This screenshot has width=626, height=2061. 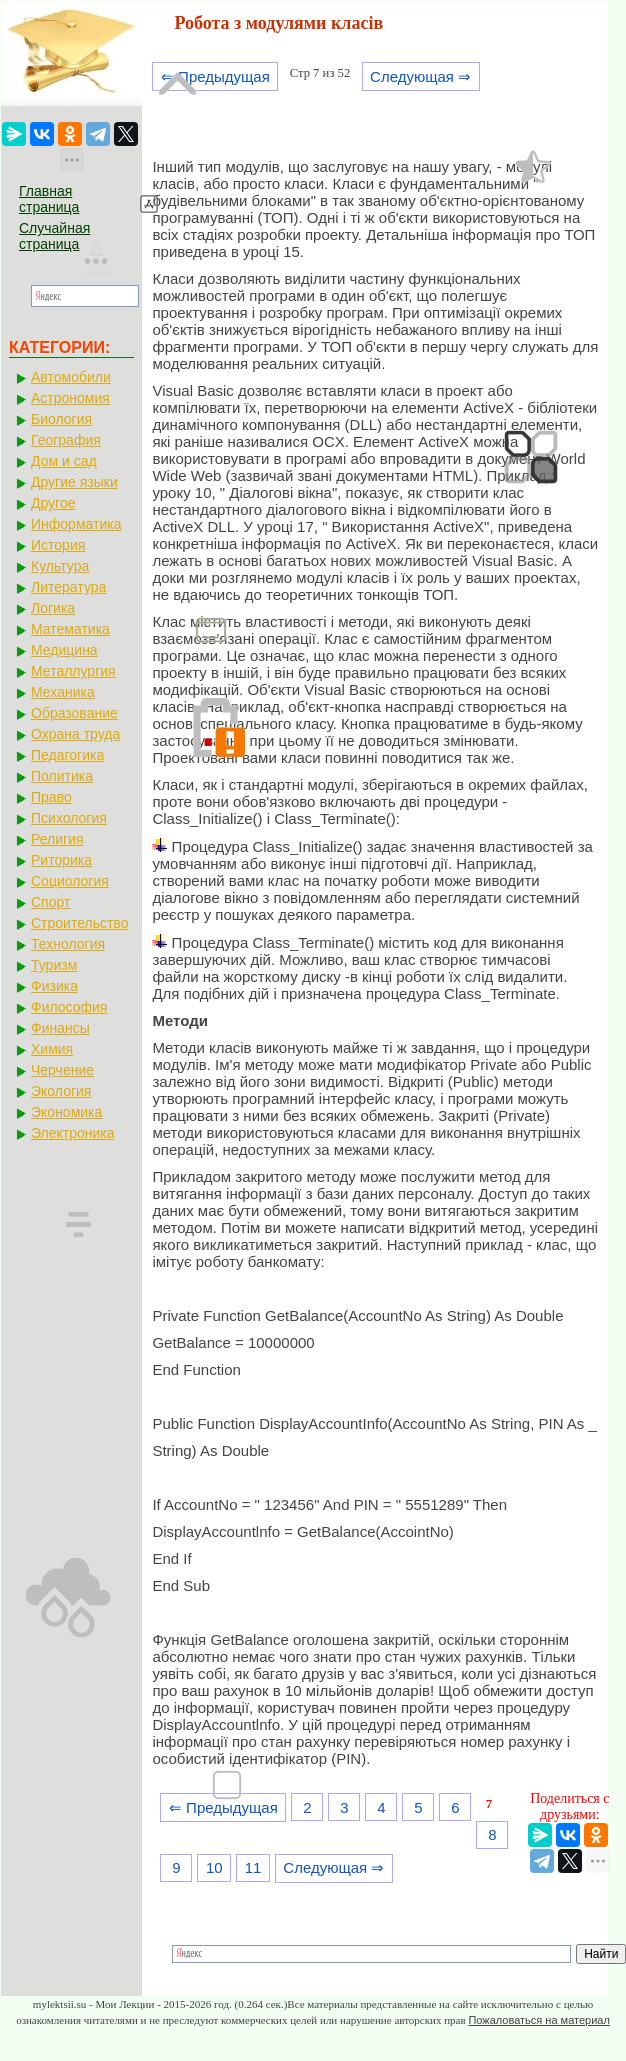 I want to click on indicates a partial or half rating, so click(x=533, y=168).